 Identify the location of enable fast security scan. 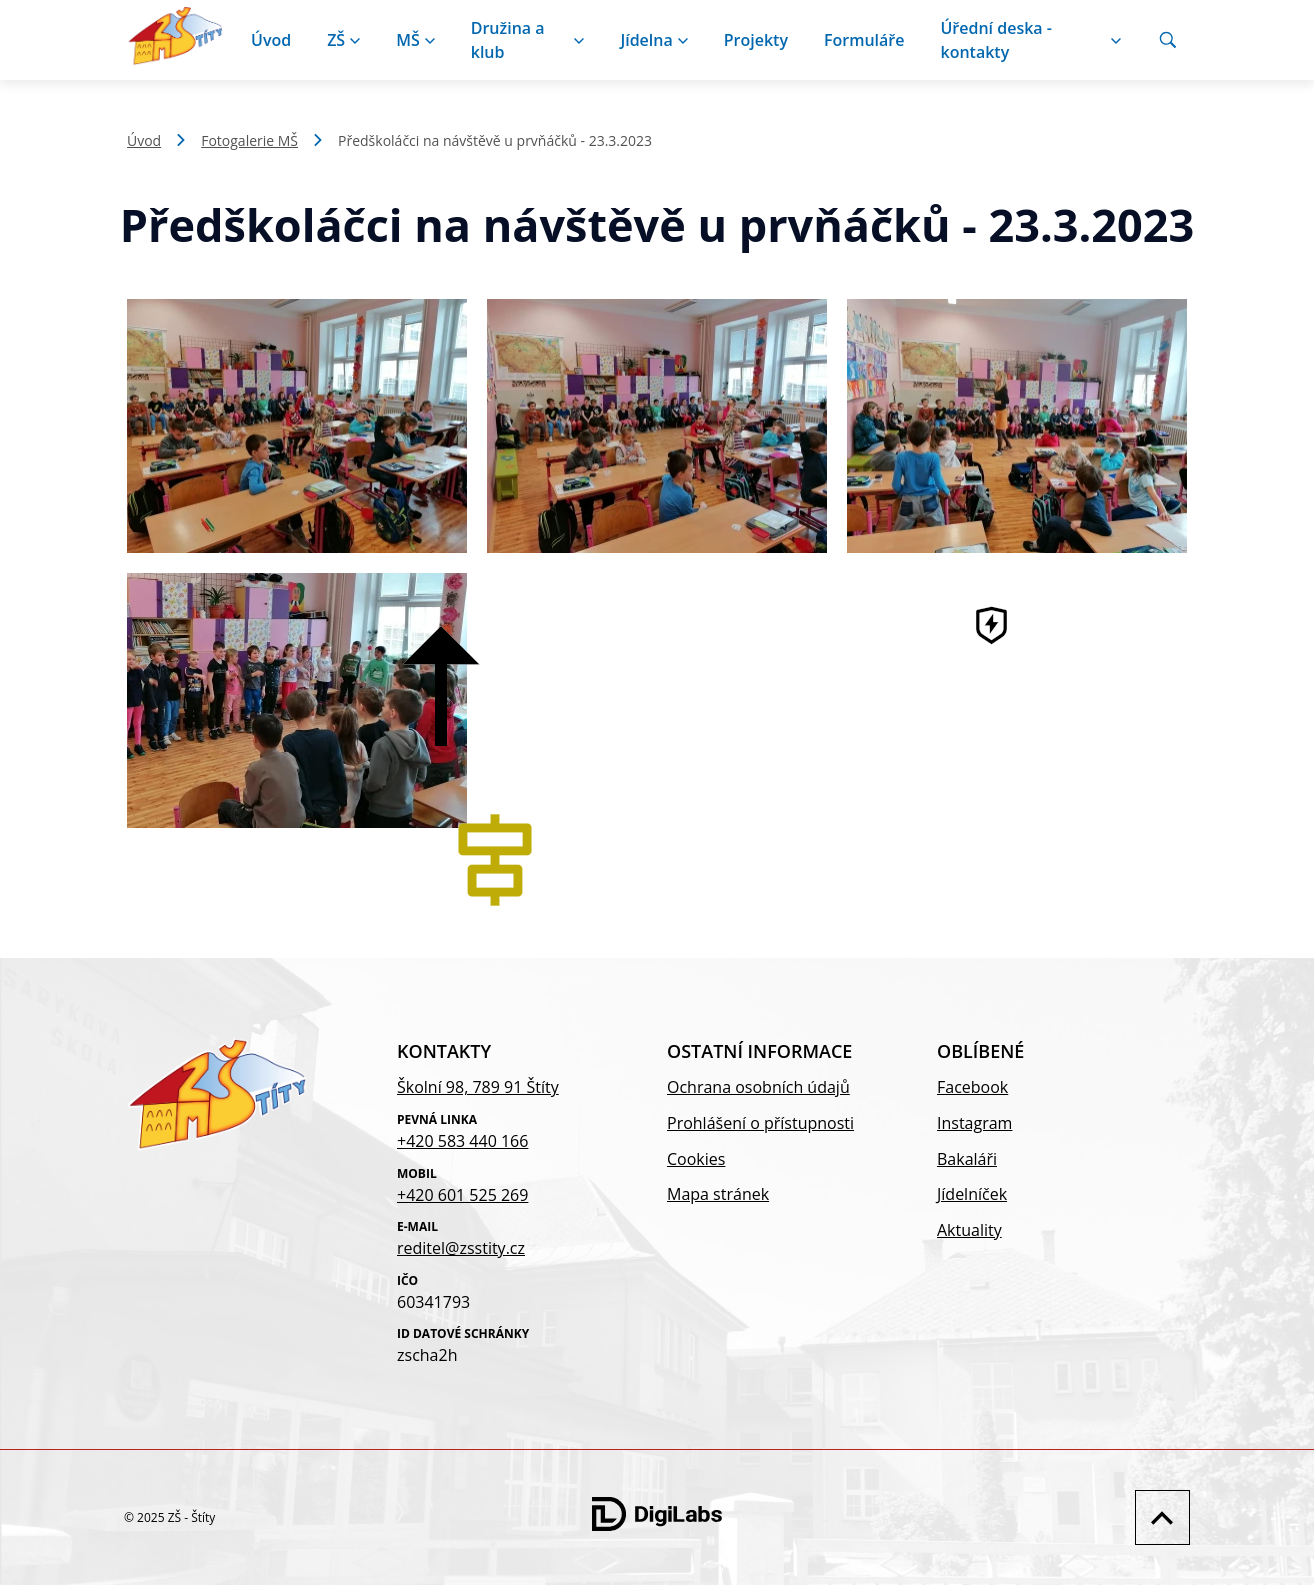
(991, 625).